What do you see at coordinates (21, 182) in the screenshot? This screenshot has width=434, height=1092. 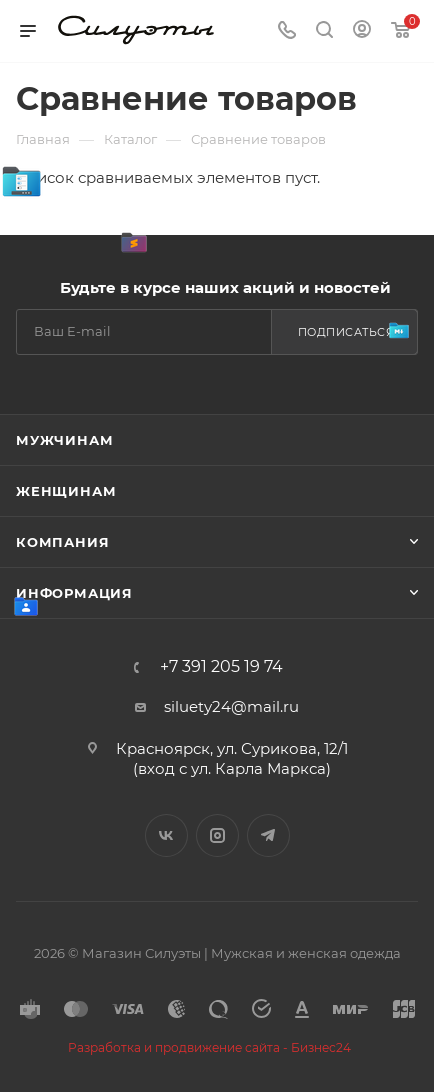 I see `open settings or preferences folder` at bounding box center [21, 182].